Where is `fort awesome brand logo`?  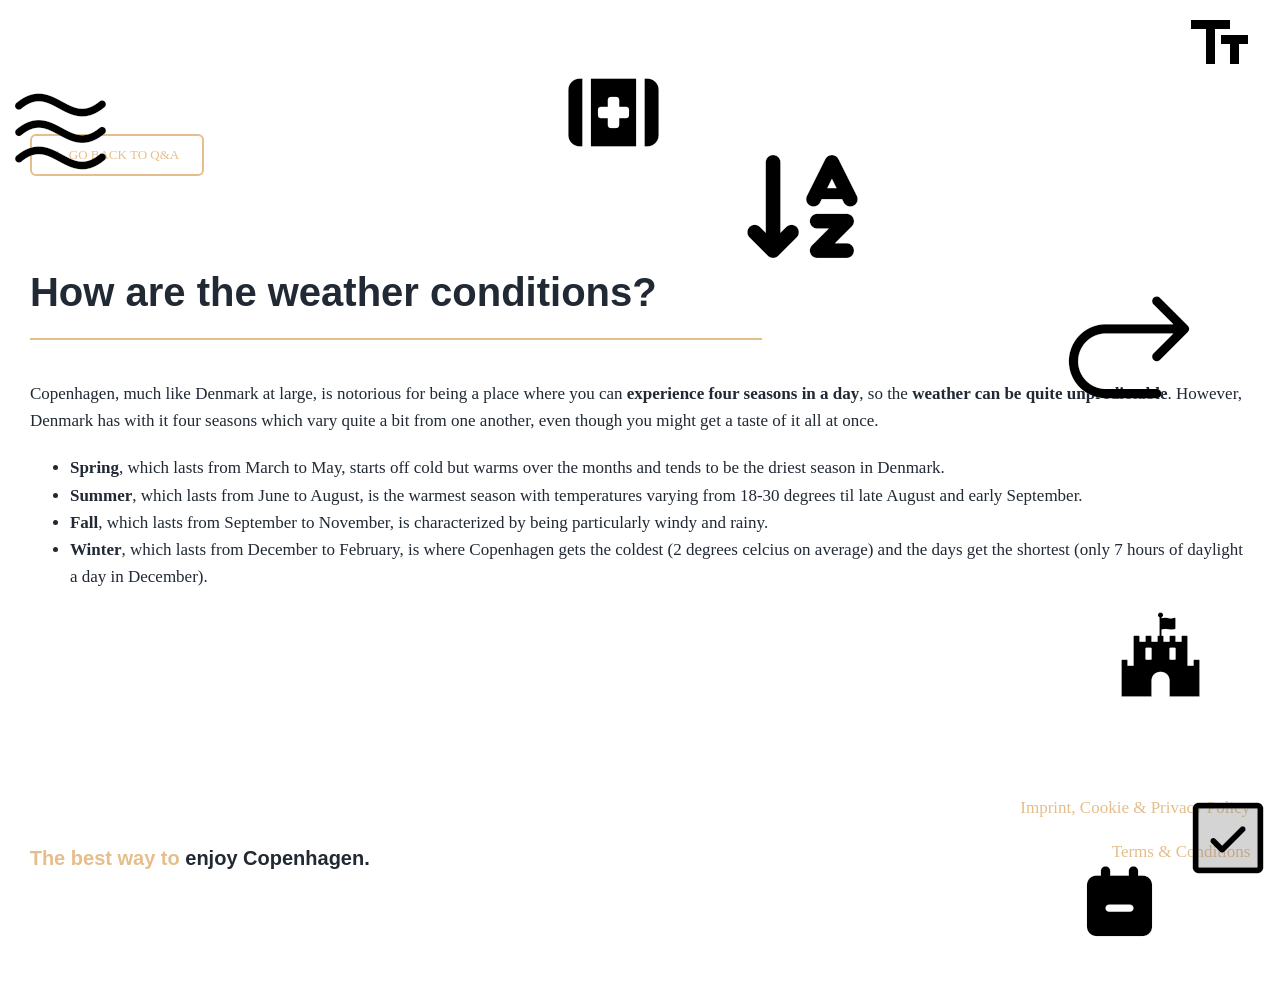
fort awesome brand logo is located at coordinates (1160, 654).